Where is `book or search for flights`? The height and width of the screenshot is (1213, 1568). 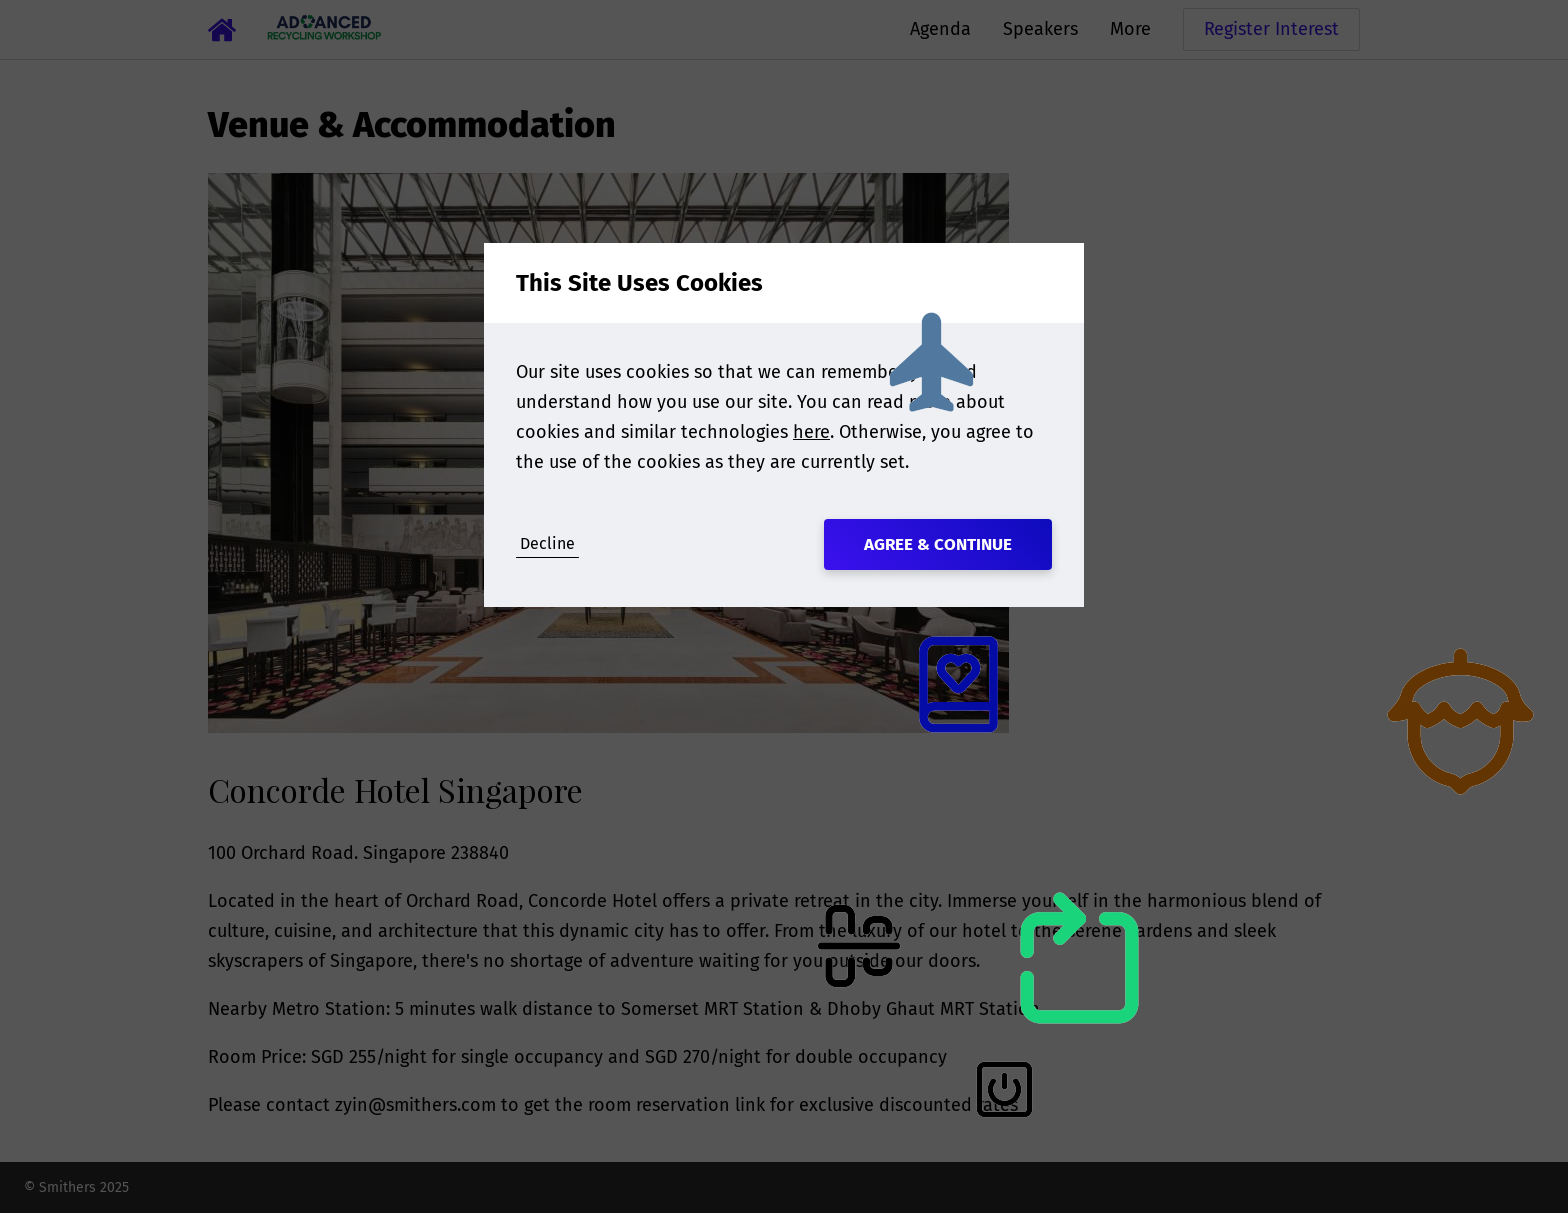 book or search for flights is located at coordinates (931, 362).